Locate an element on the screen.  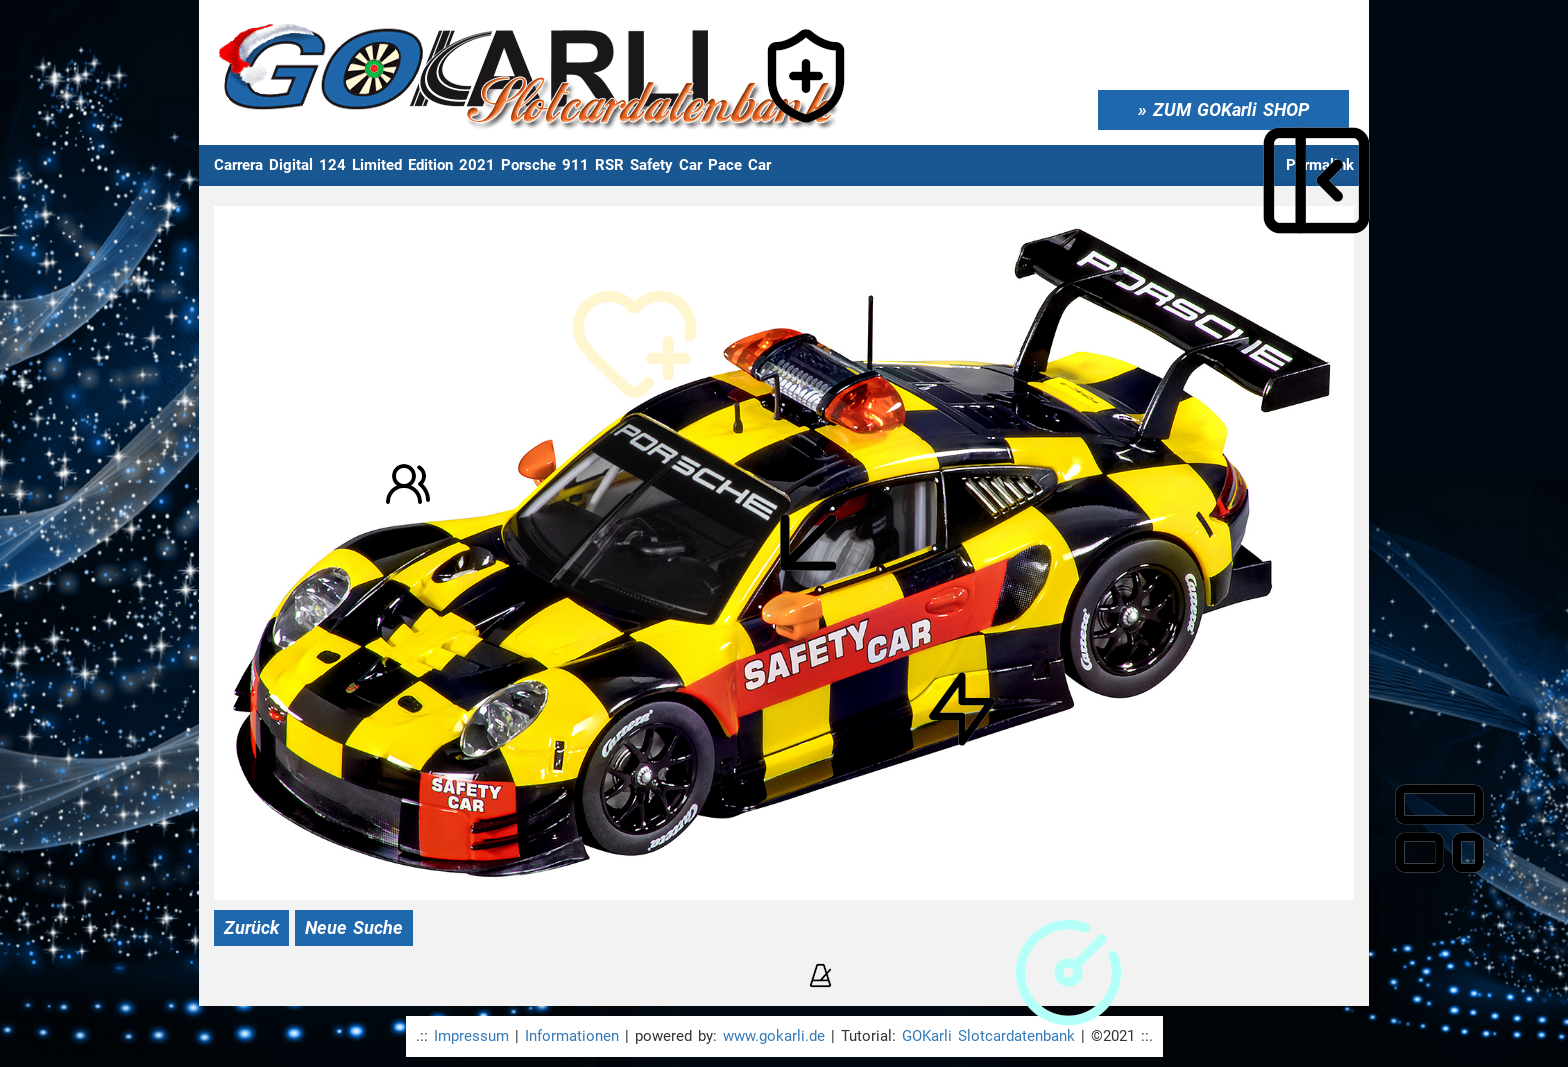
select a page layout template is located at coordinates (1439, 828).